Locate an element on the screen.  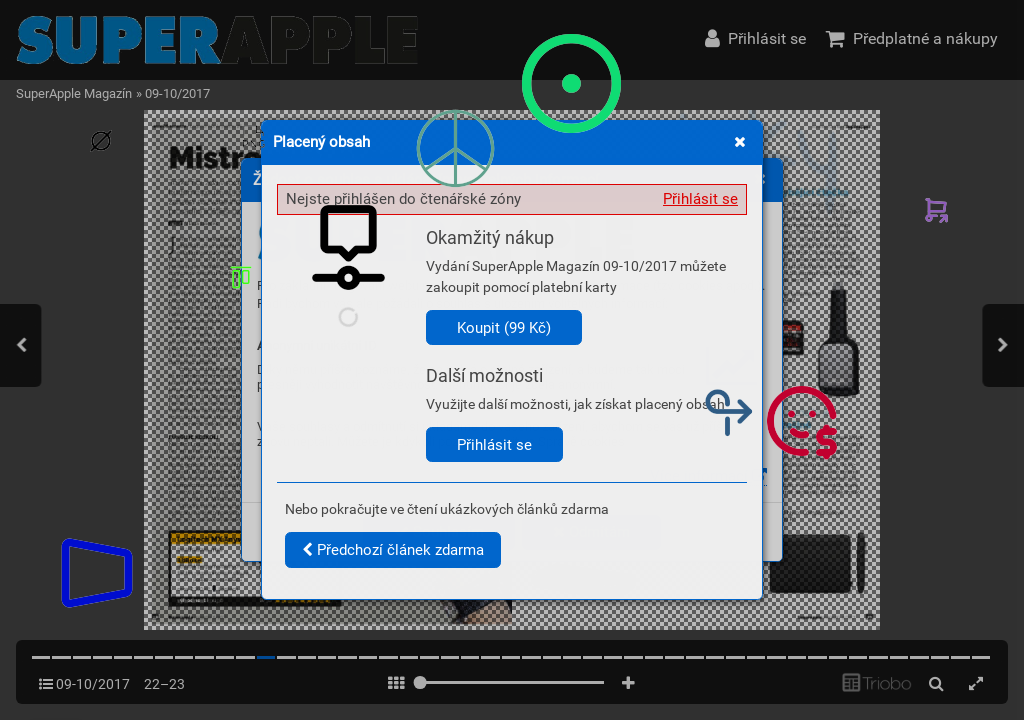
redo or repeat the last action is located at coordinates (727, 411).